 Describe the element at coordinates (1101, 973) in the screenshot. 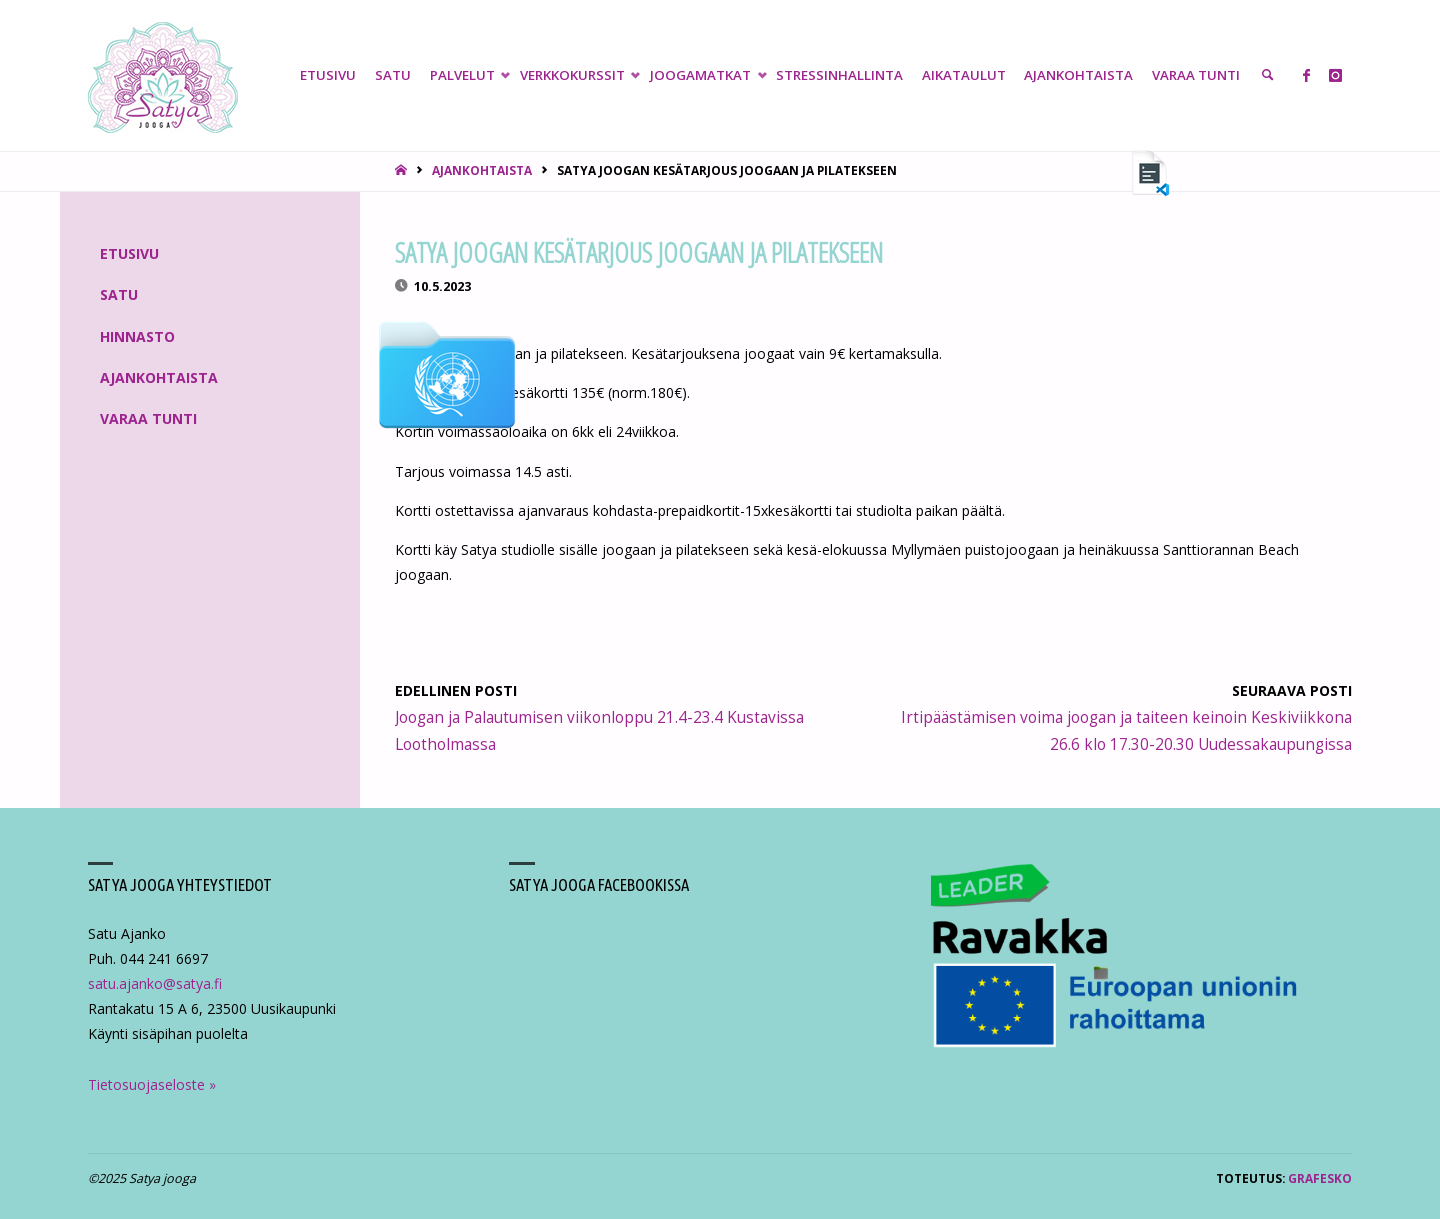

I see `open folder to view contents` at that location.